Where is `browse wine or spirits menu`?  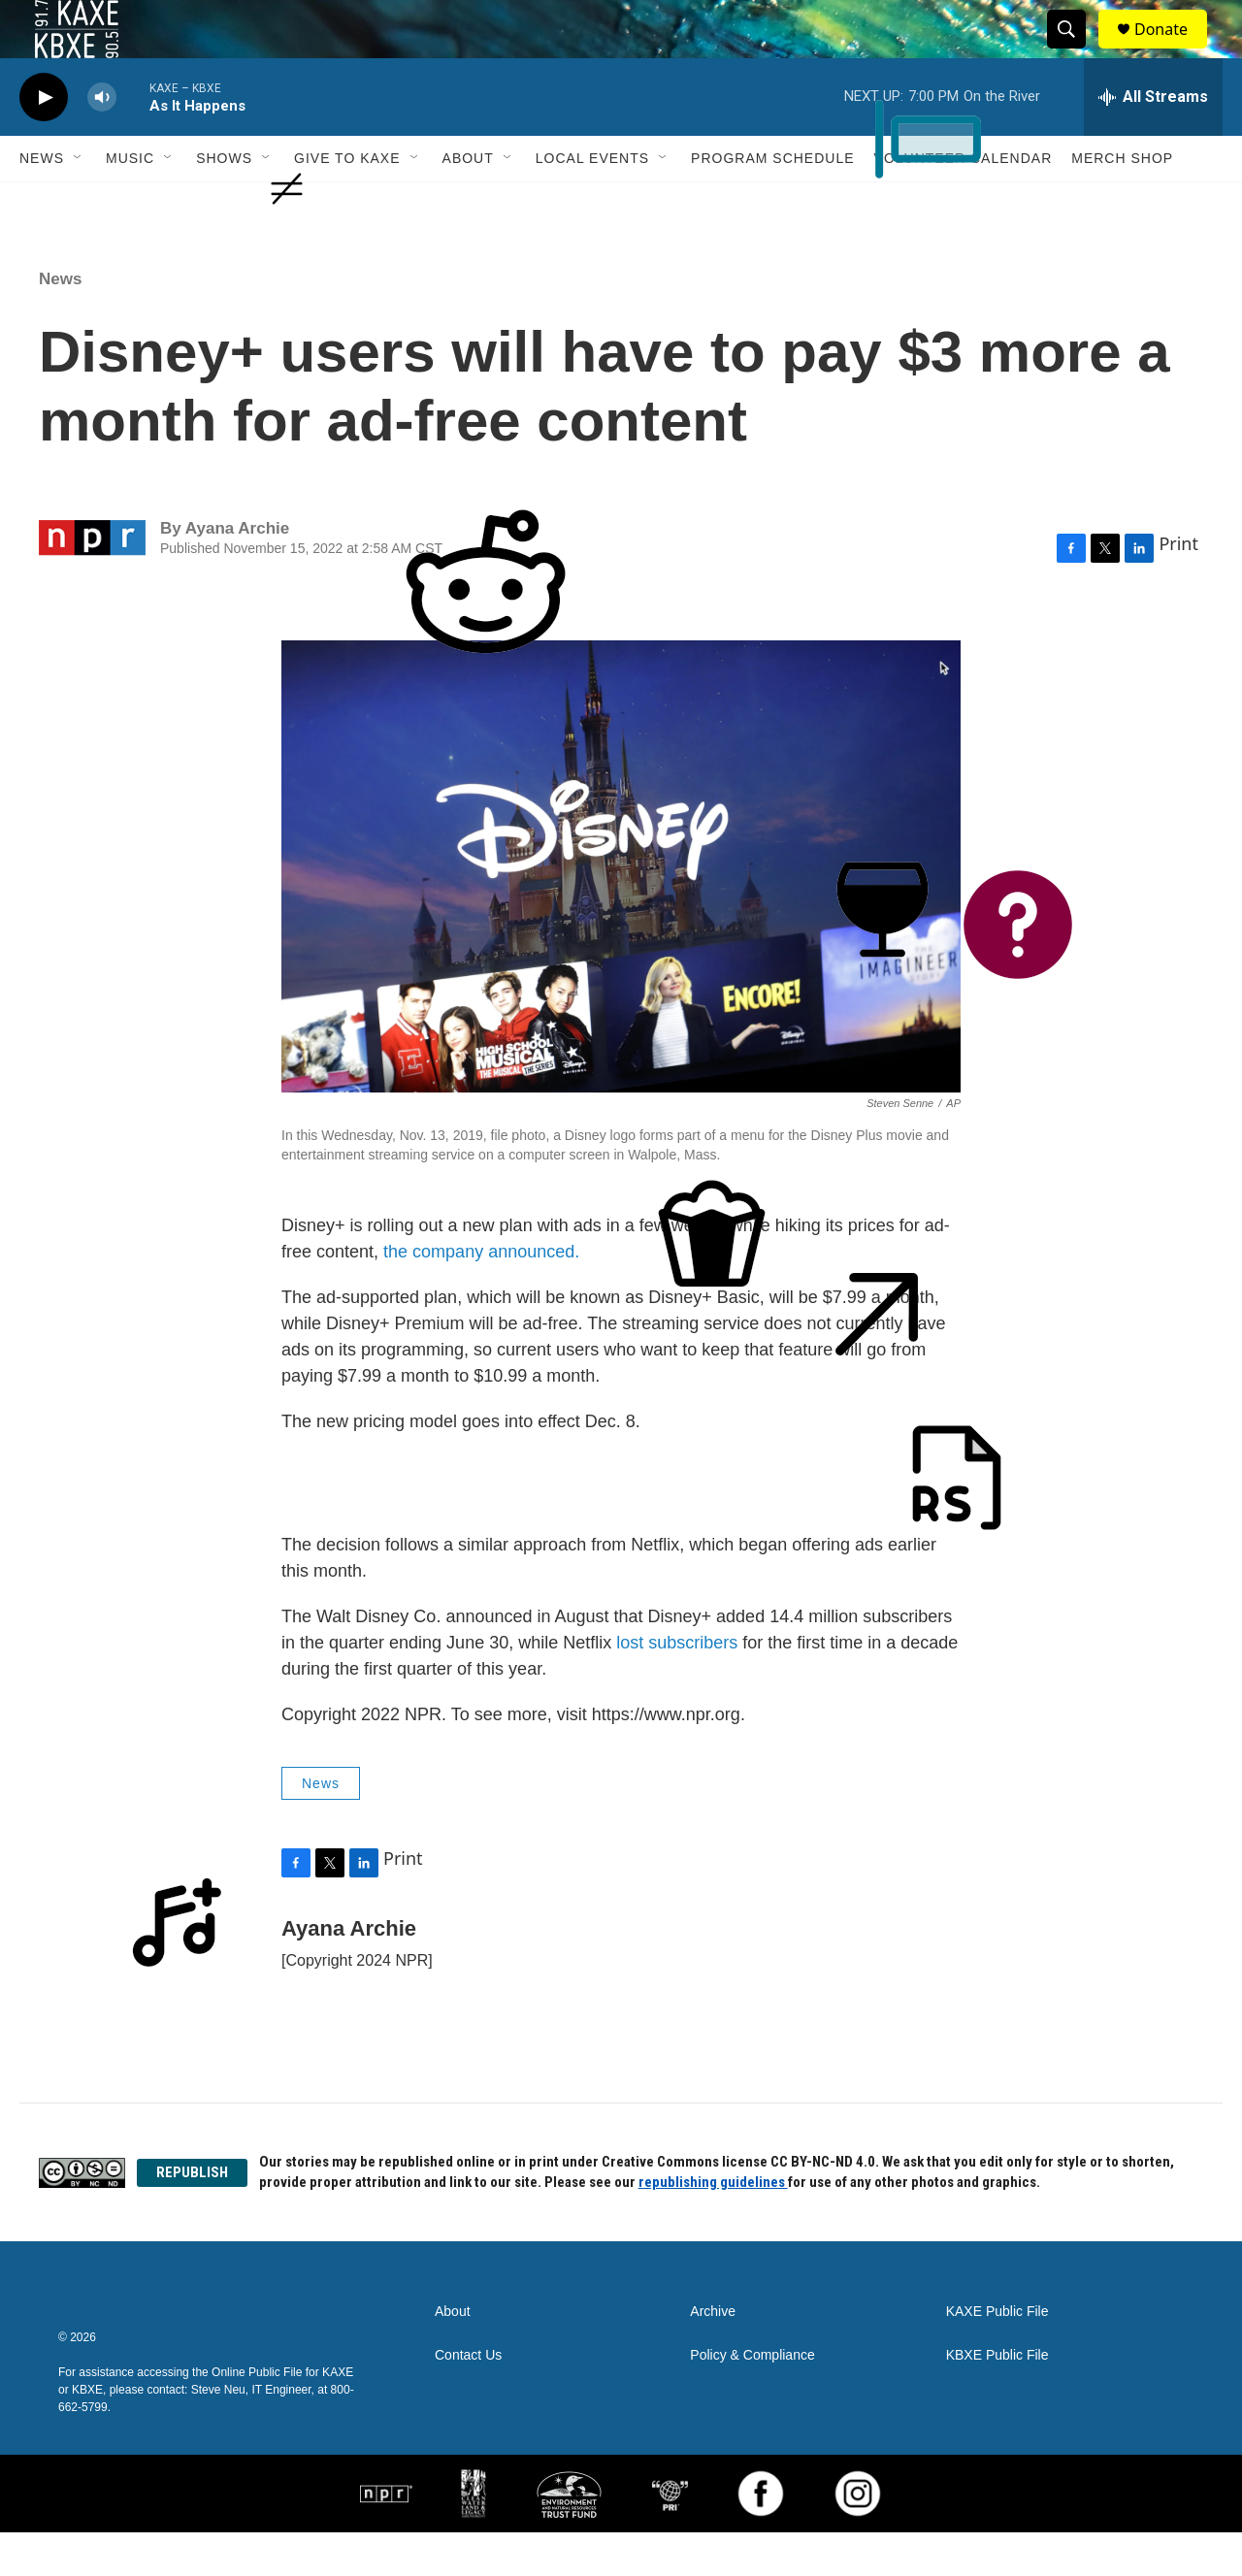 browse wine or spirits menu is located at coordinates (882, 907).